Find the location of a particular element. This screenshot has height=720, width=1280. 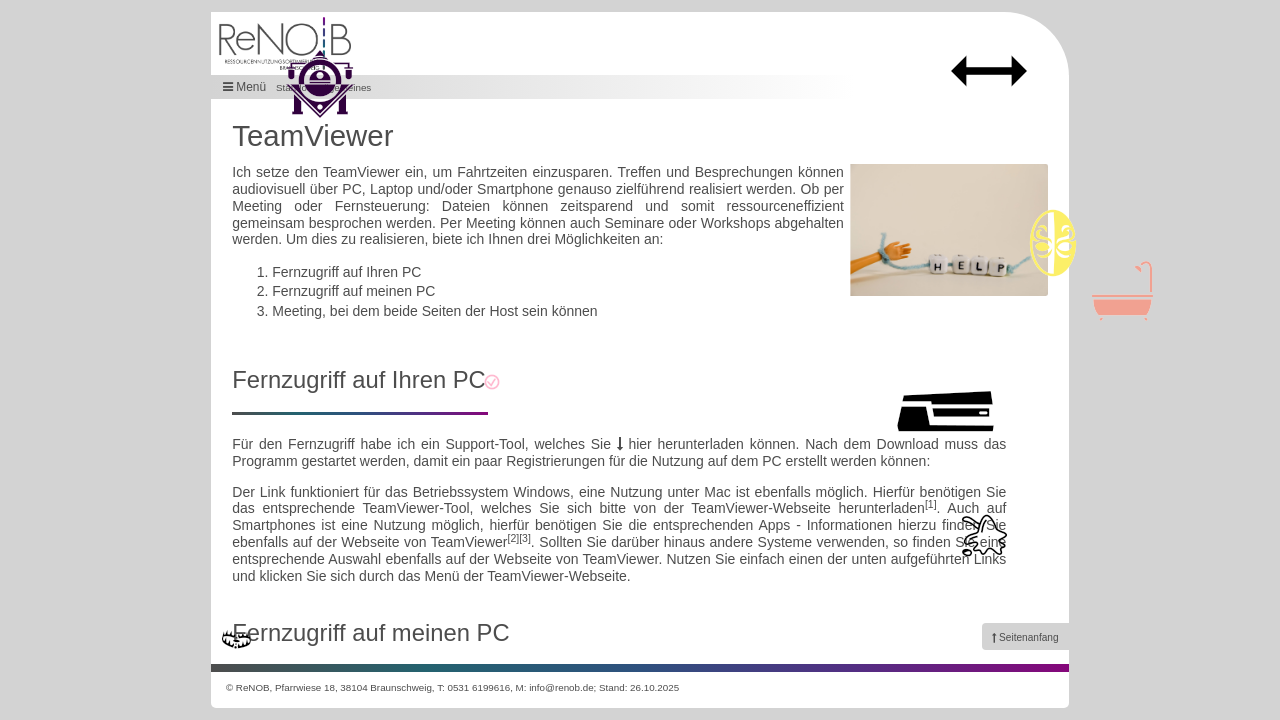

staple documents together is located at coordinates (945, 403).